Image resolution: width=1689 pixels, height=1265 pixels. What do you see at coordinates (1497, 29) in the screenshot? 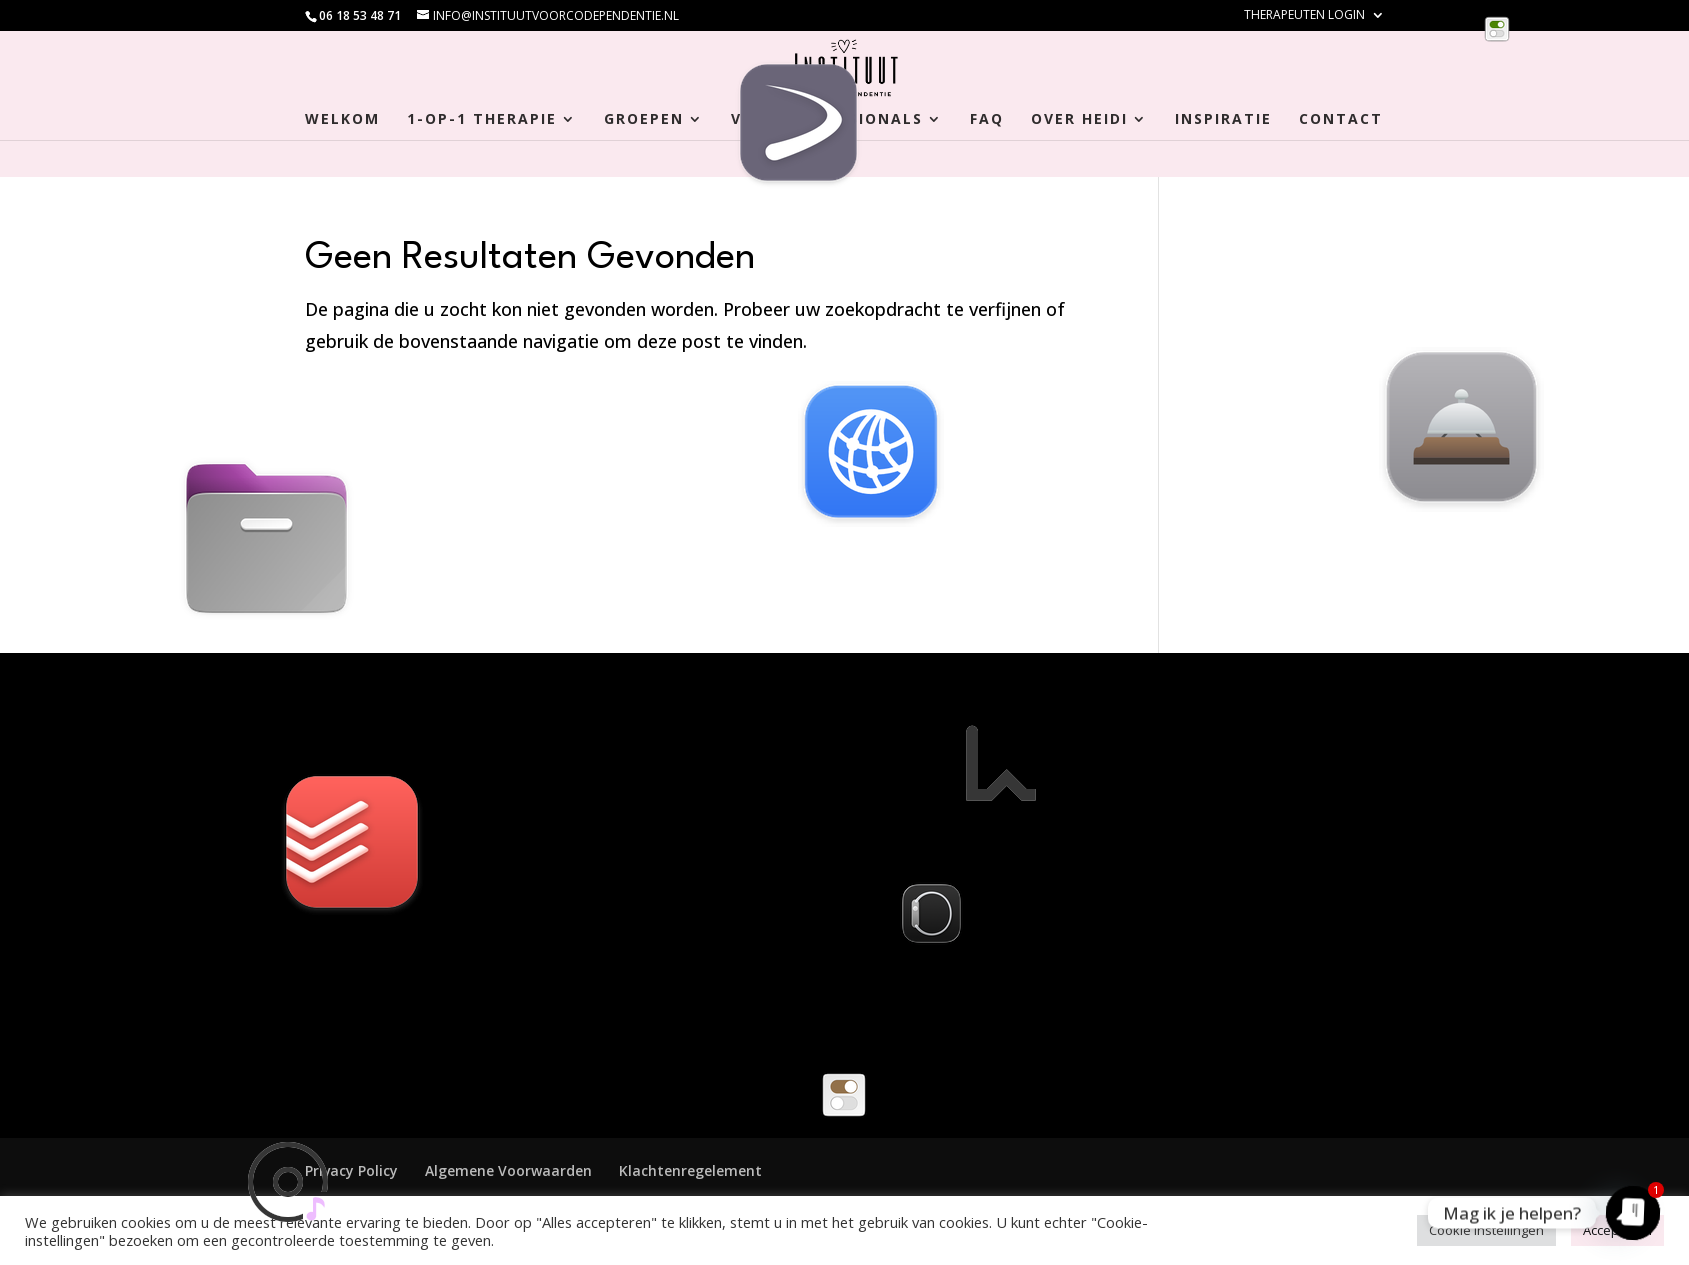
I see `open unity tweak tool settings` at bounding box center [1497, 29].